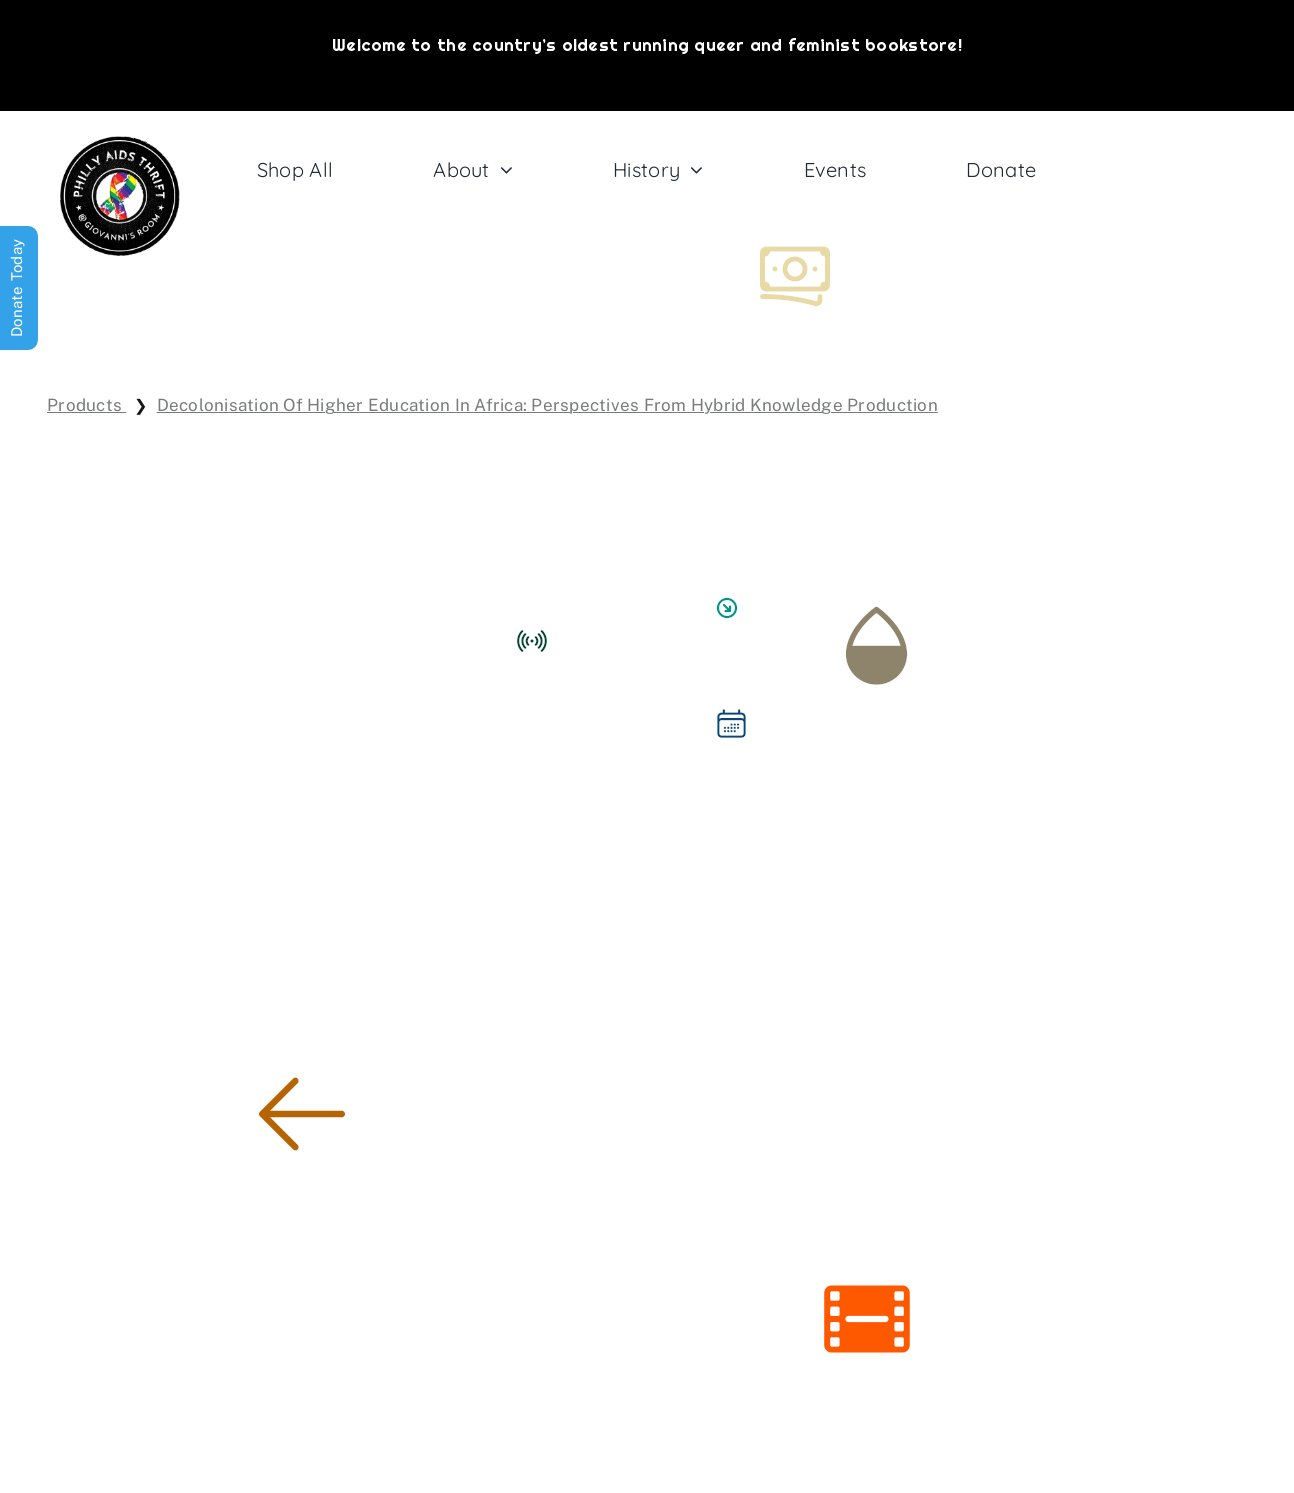 The image size is (1294, 1493). Describe the element at coordinates (867, 1319) in the screenshot. I see `access video or film content` at that location.